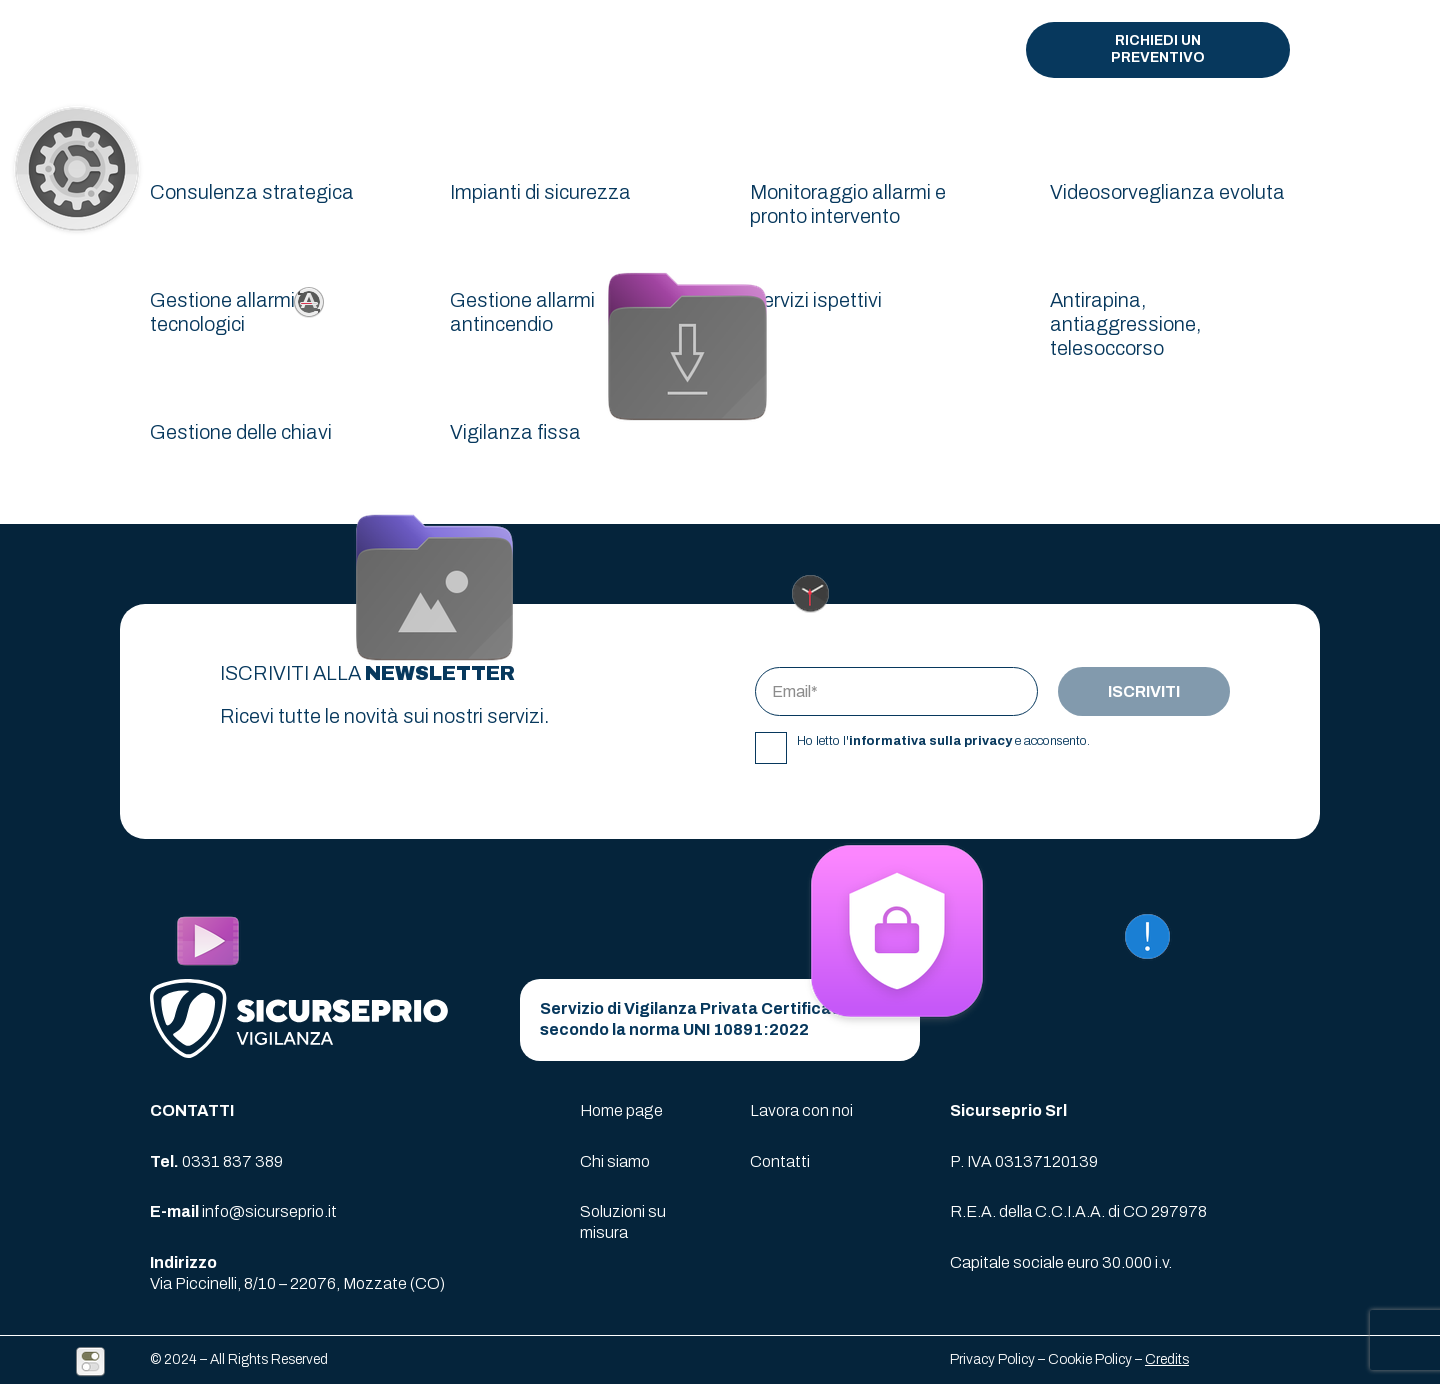  Describe the element at coordinates (90, 1361) in the screenshot. I see `open unity tweak tool settings` at that location.